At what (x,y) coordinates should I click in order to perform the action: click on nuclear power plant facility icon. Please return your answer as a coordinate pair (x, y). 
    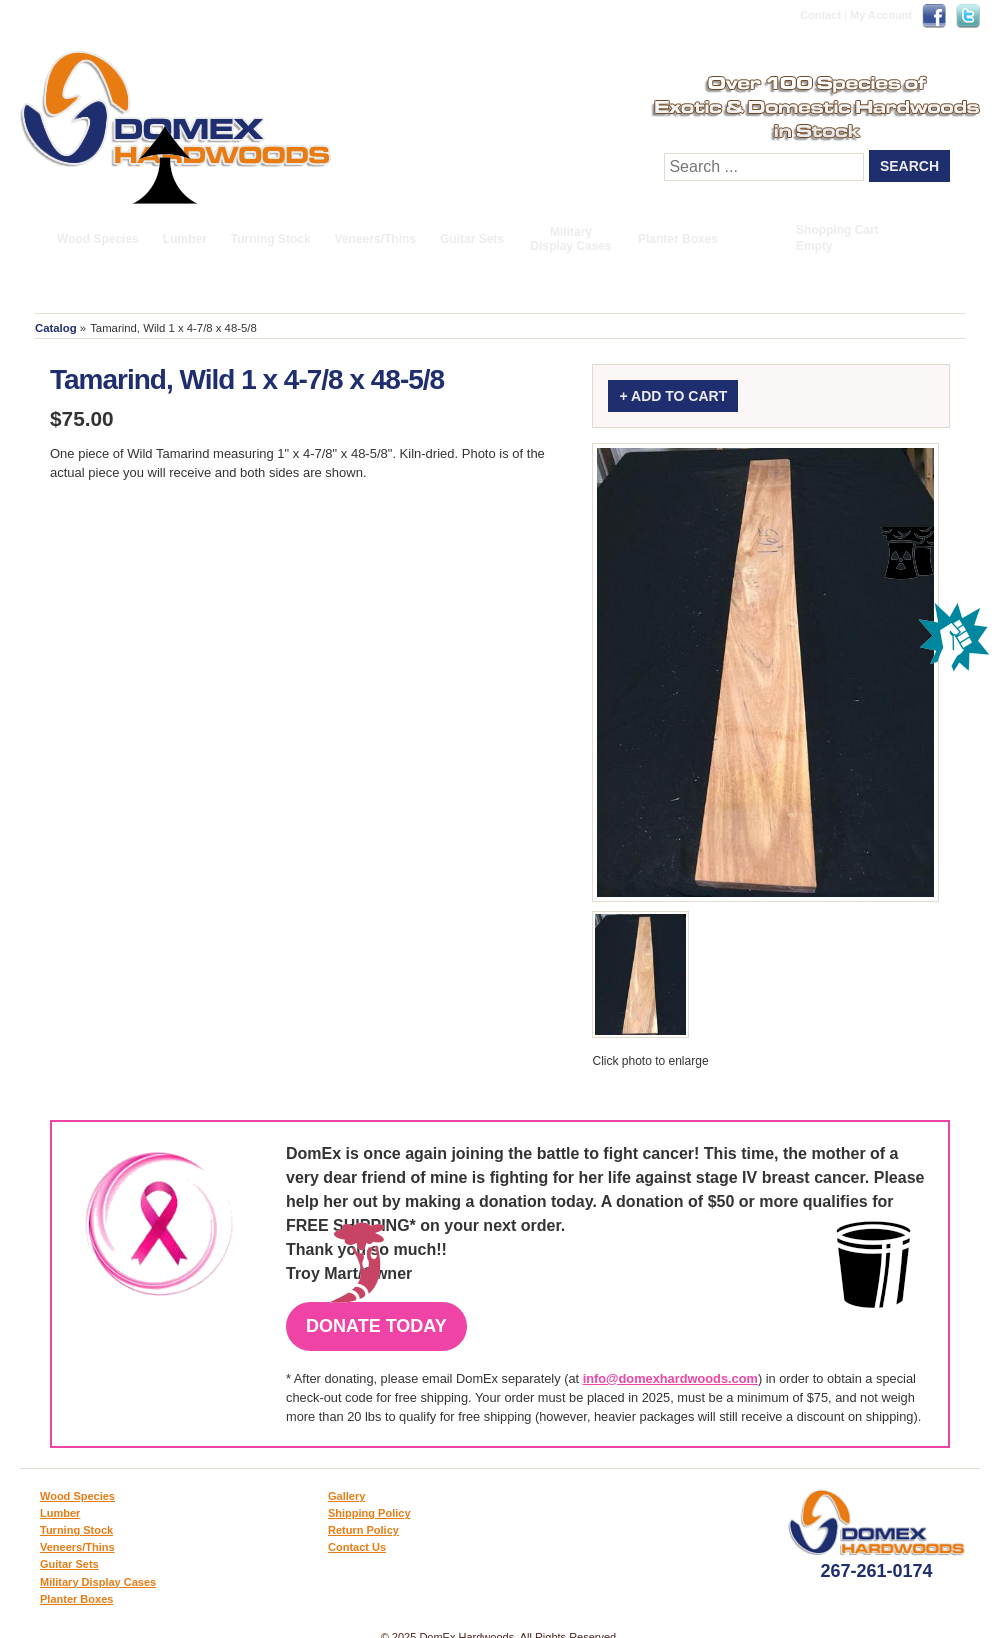
    Looking at the image, I should click on (908, 553).